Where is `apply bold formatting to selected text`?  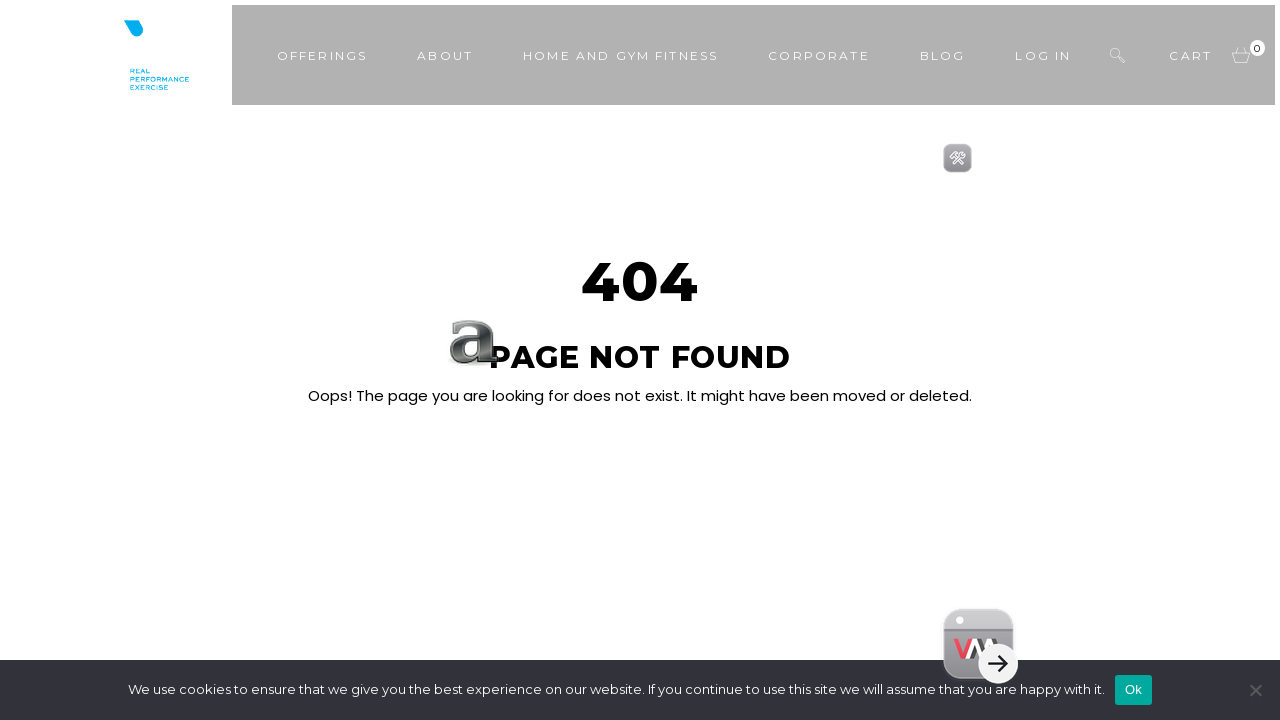 apply bold formatting to selected text is located at coordinates (473, 342).